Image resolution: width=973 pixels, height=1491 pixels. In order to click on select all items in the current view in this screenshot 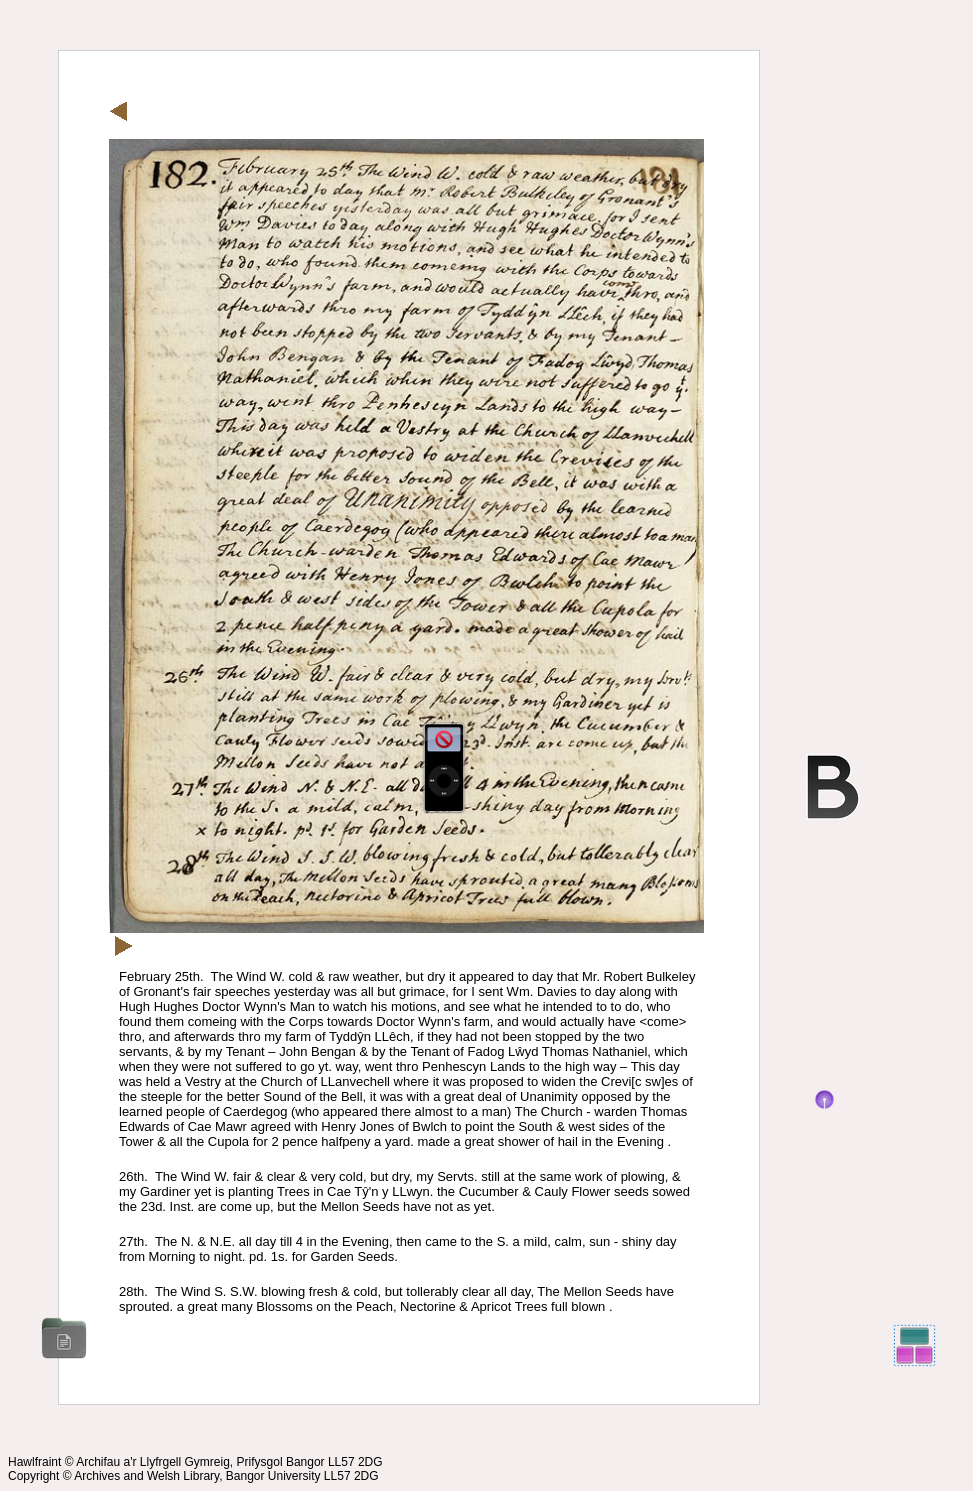, I will do `click(914, 1345)`.